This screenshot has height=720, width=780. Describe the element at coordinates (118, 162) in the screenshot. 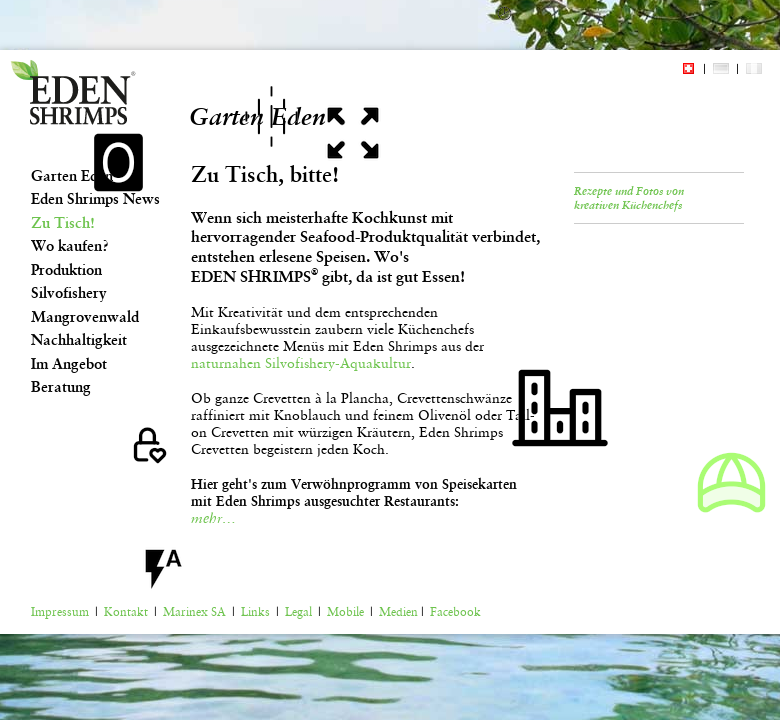

I see `indicates zero or no items` at that location.